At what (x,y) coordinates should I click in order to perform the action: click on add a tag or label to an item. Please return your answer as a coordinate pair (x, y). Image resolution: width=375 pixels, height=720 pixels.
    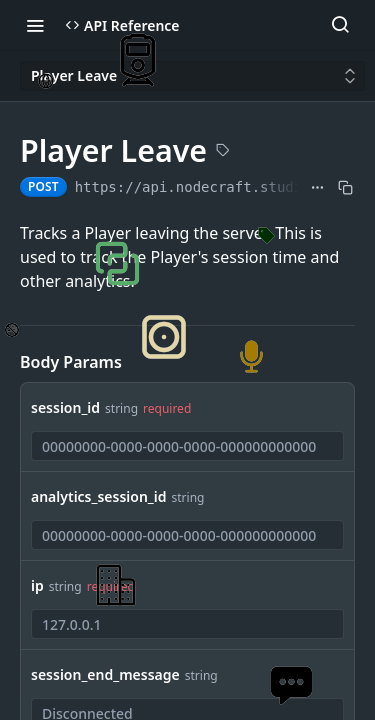
    Looking at the image, I should click on (265, 234).